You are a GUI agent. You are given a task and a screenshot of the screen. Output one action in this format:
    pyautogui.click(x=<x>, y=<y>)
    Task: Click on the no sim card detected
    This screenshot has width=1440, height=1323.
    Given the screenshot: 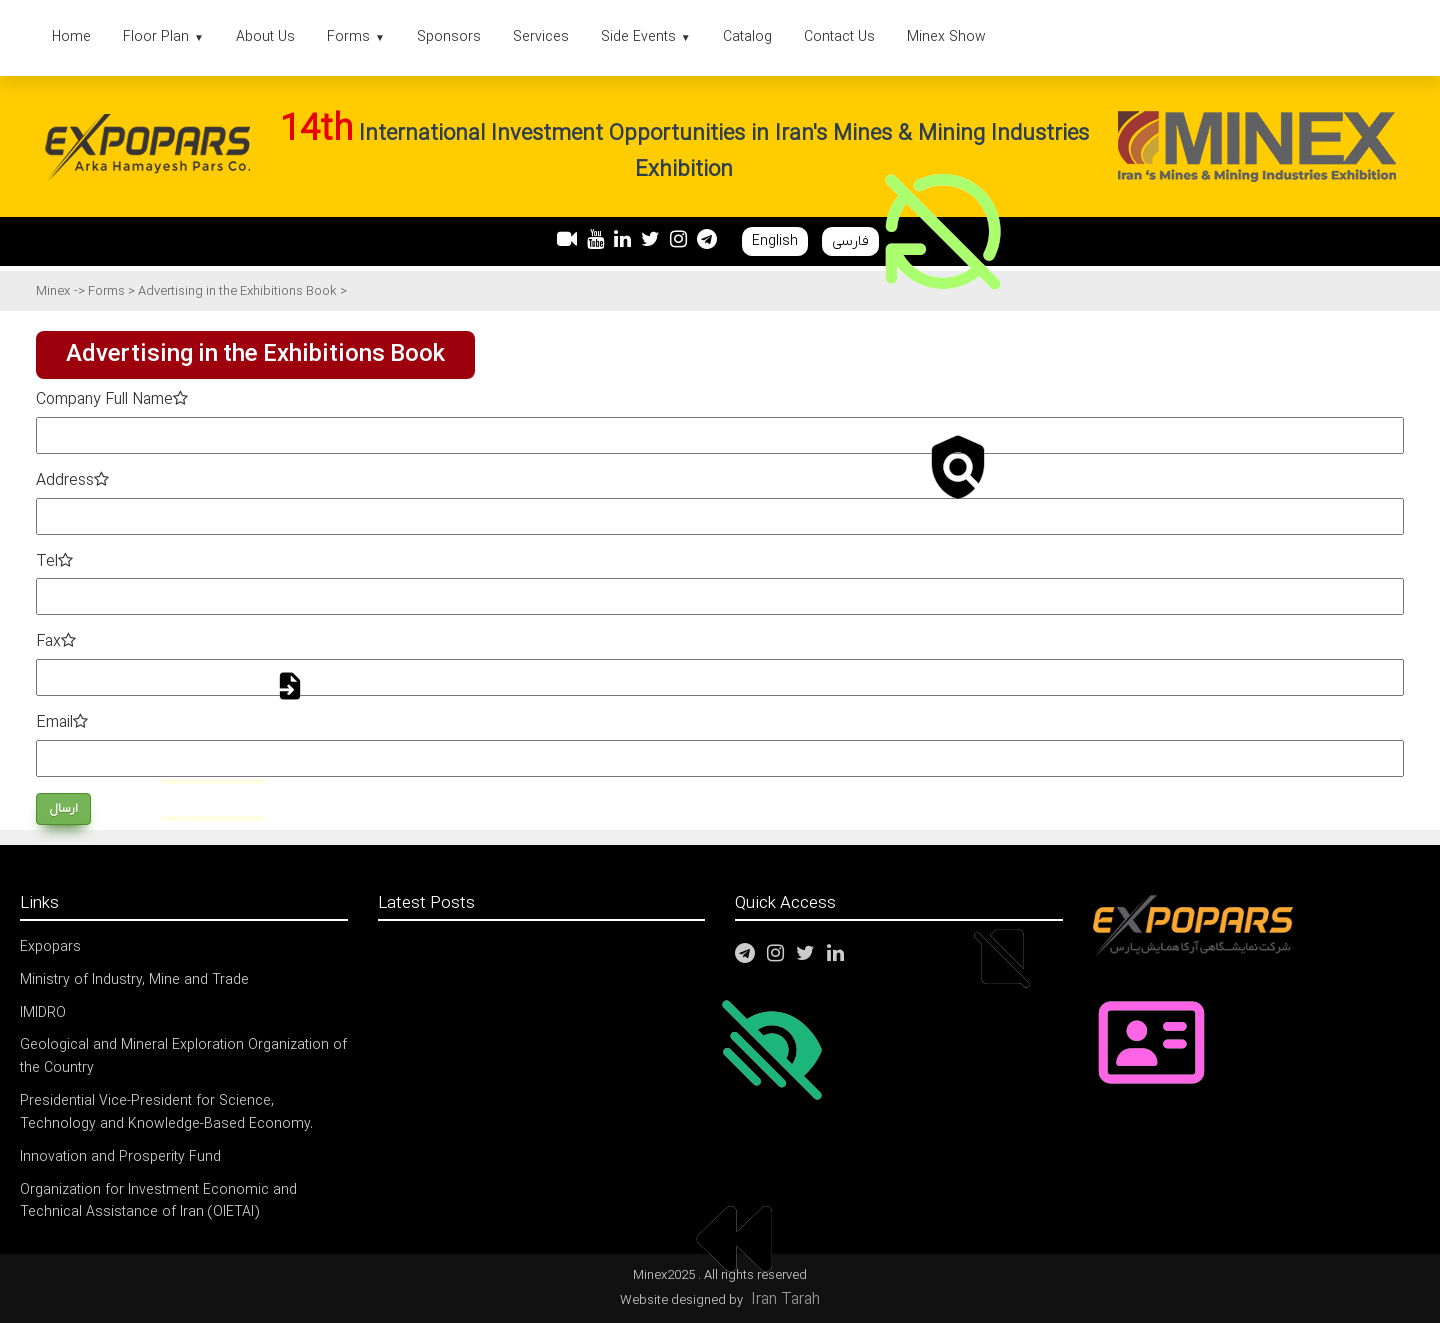 What is the action you would take?
    pyautogui.click(x=1002, y=956)
    